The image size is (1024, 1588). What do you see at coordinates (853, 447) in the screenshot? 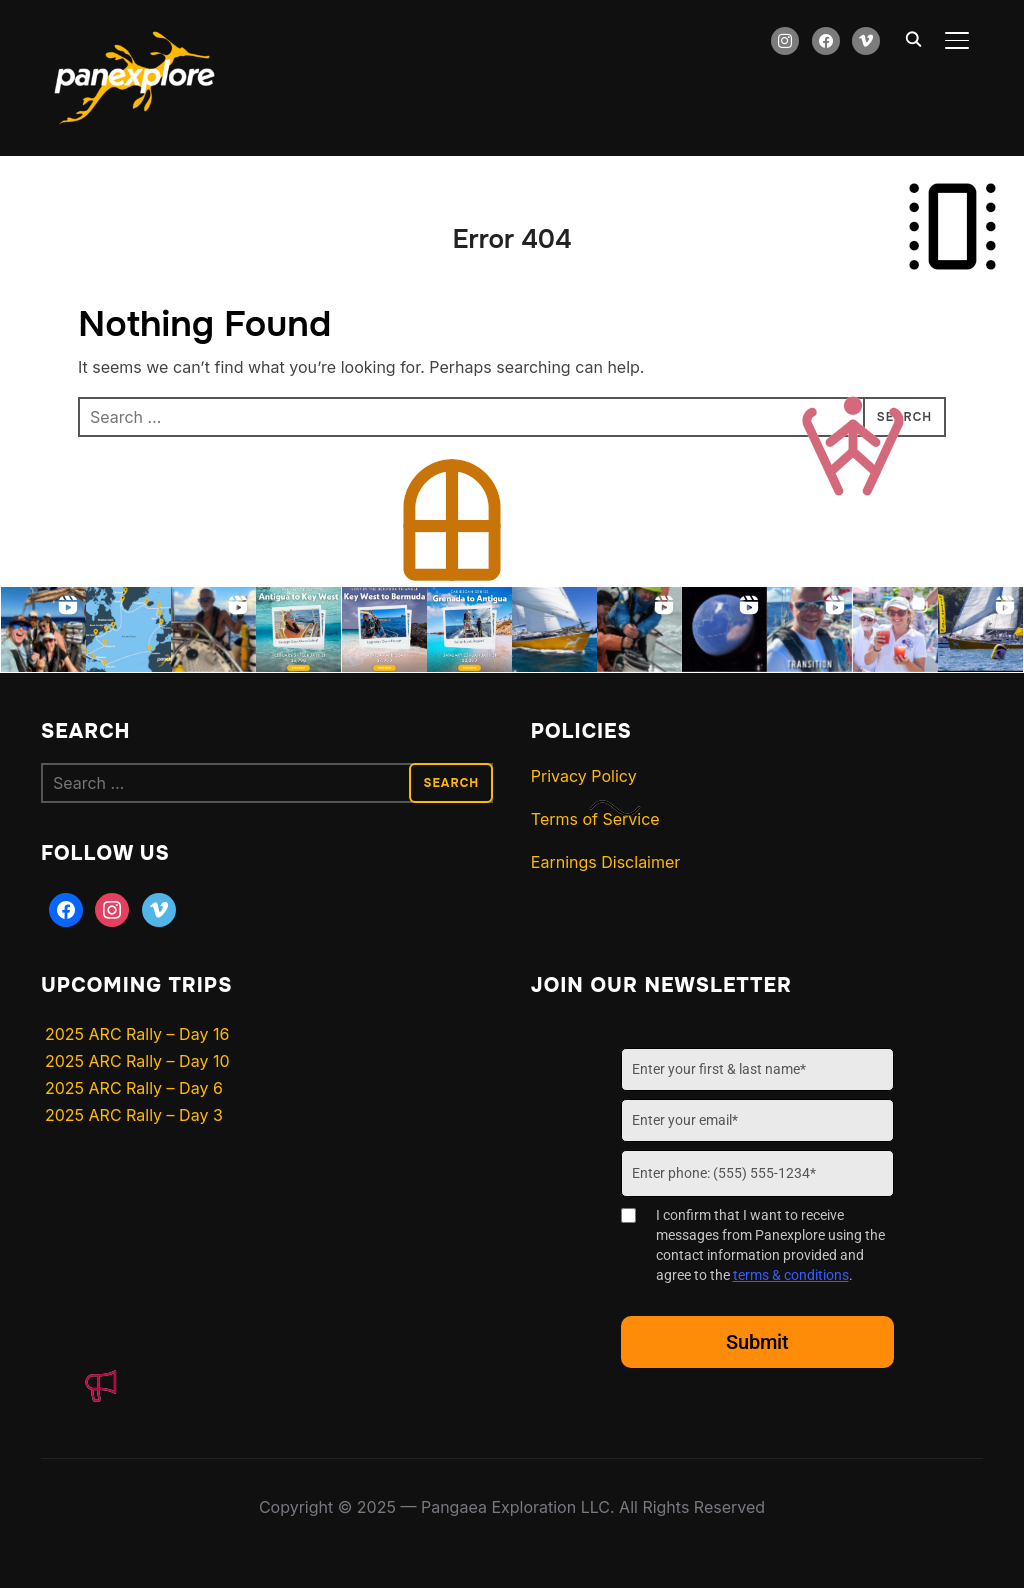
I see `access ski jumping sports content` at bounding box center [853, 447].